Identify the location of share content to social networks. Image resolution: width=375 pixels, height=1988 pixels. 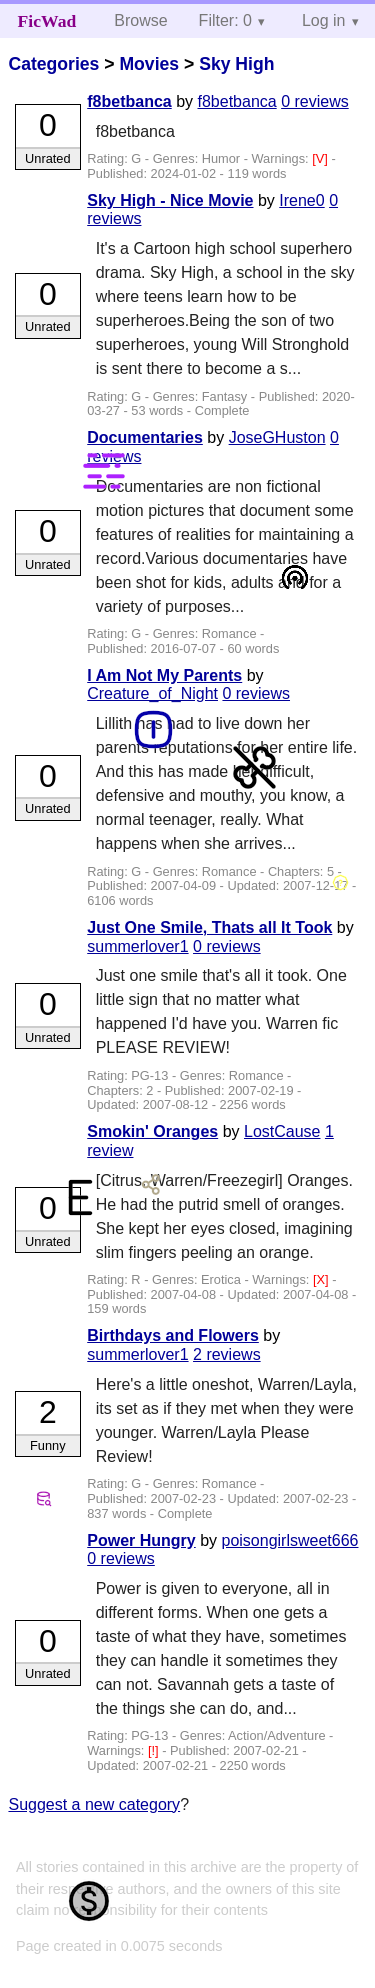
(151, 1184).